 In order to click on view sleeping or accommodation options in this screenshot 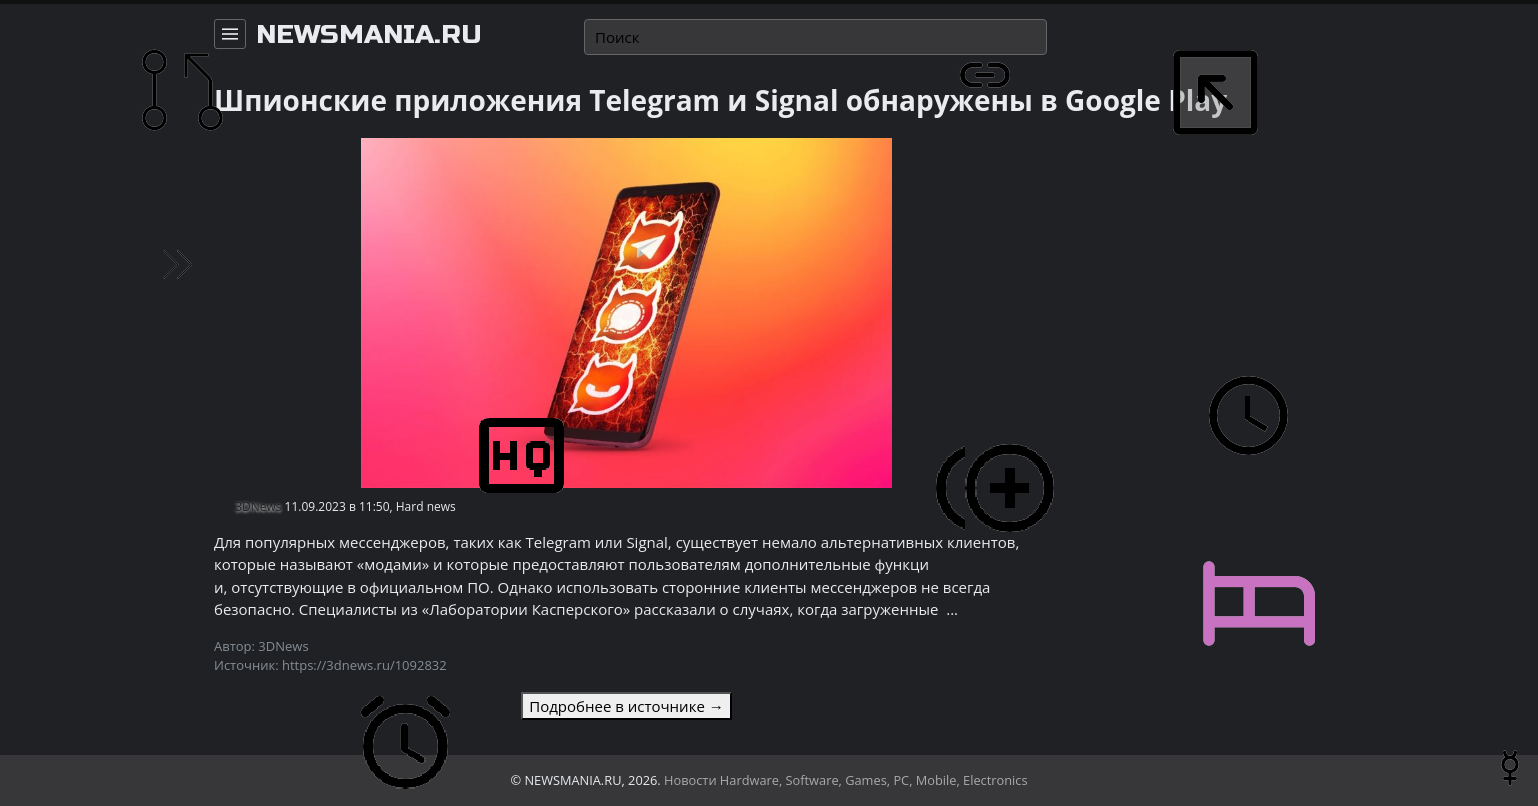, I will do `click(1256, 603)`.